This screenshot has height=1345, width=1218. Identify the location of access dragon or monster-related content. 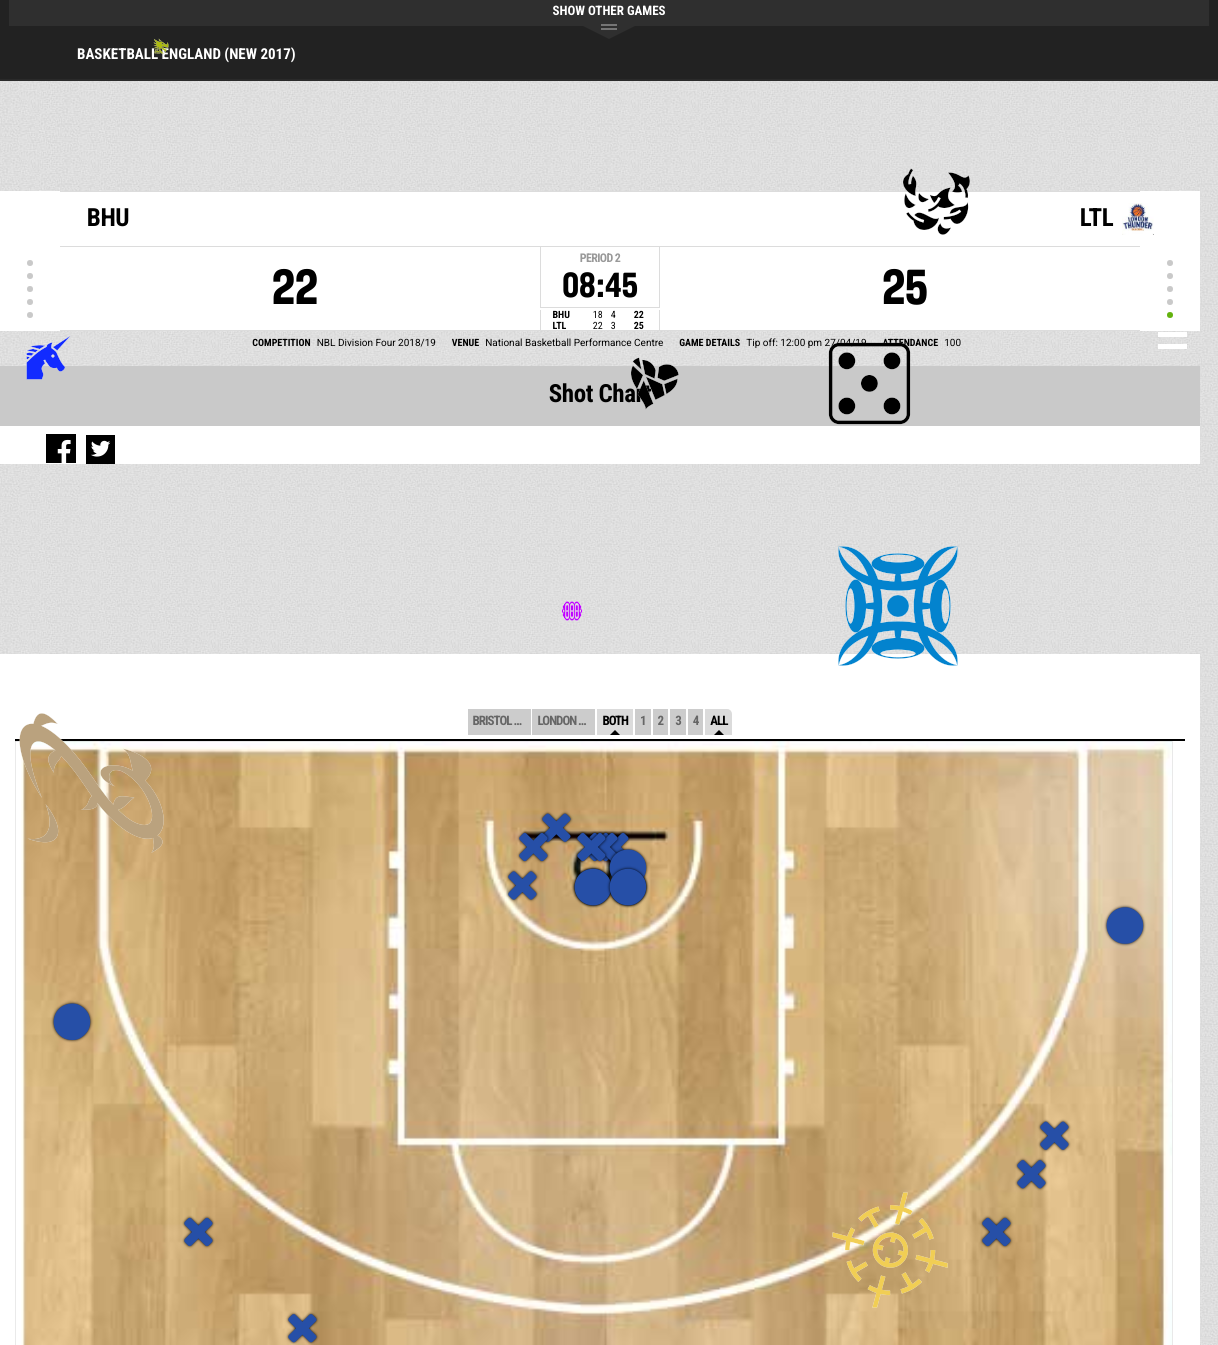
(161, 46).